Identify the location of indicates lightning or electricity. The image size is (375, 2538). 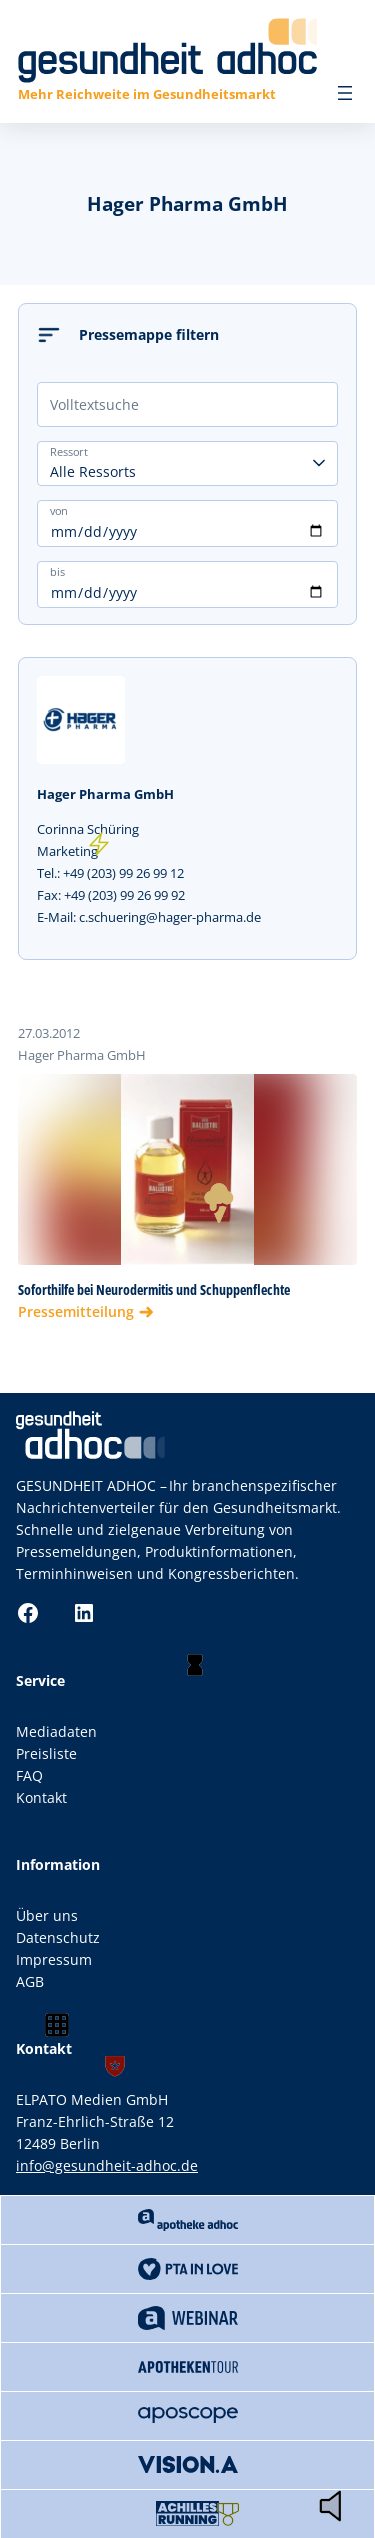
(99, 844).